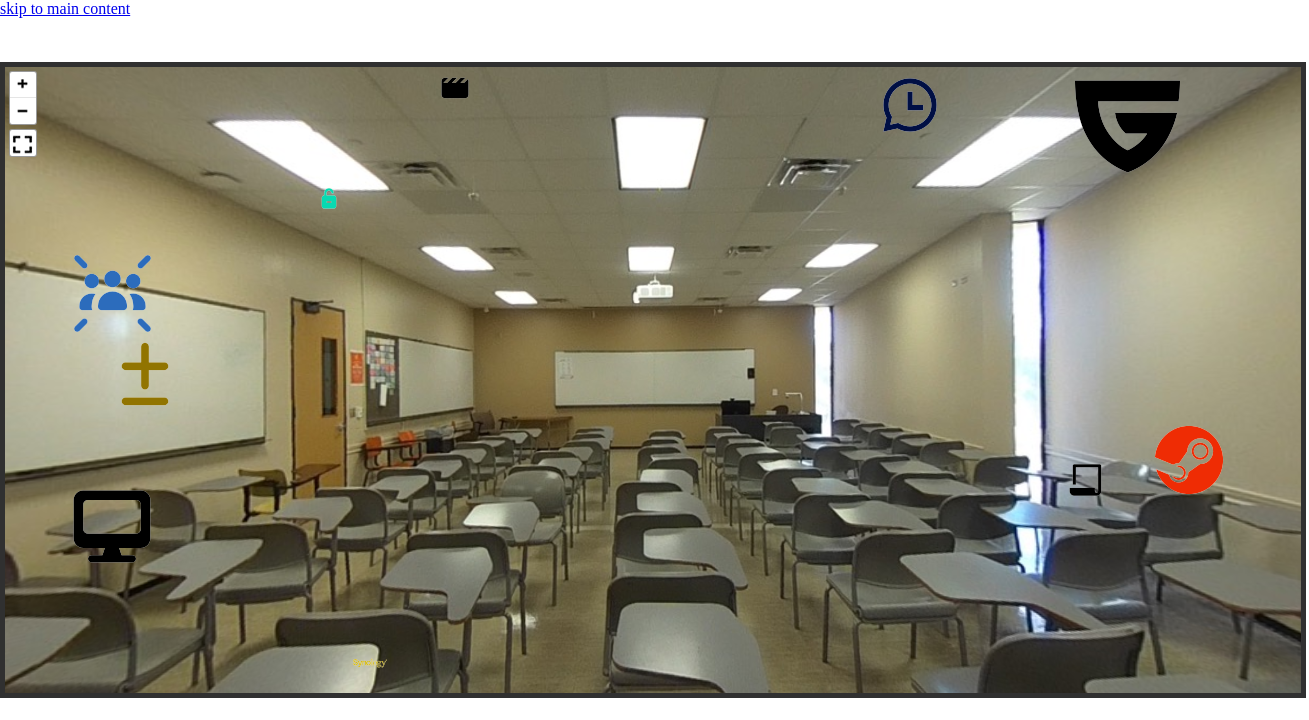 This screenshot has width=1309, height=720. What do you see at coordinates (112, 524) in the screenshot?
I see `switch to desktop view` at bounding box center [112, 524].